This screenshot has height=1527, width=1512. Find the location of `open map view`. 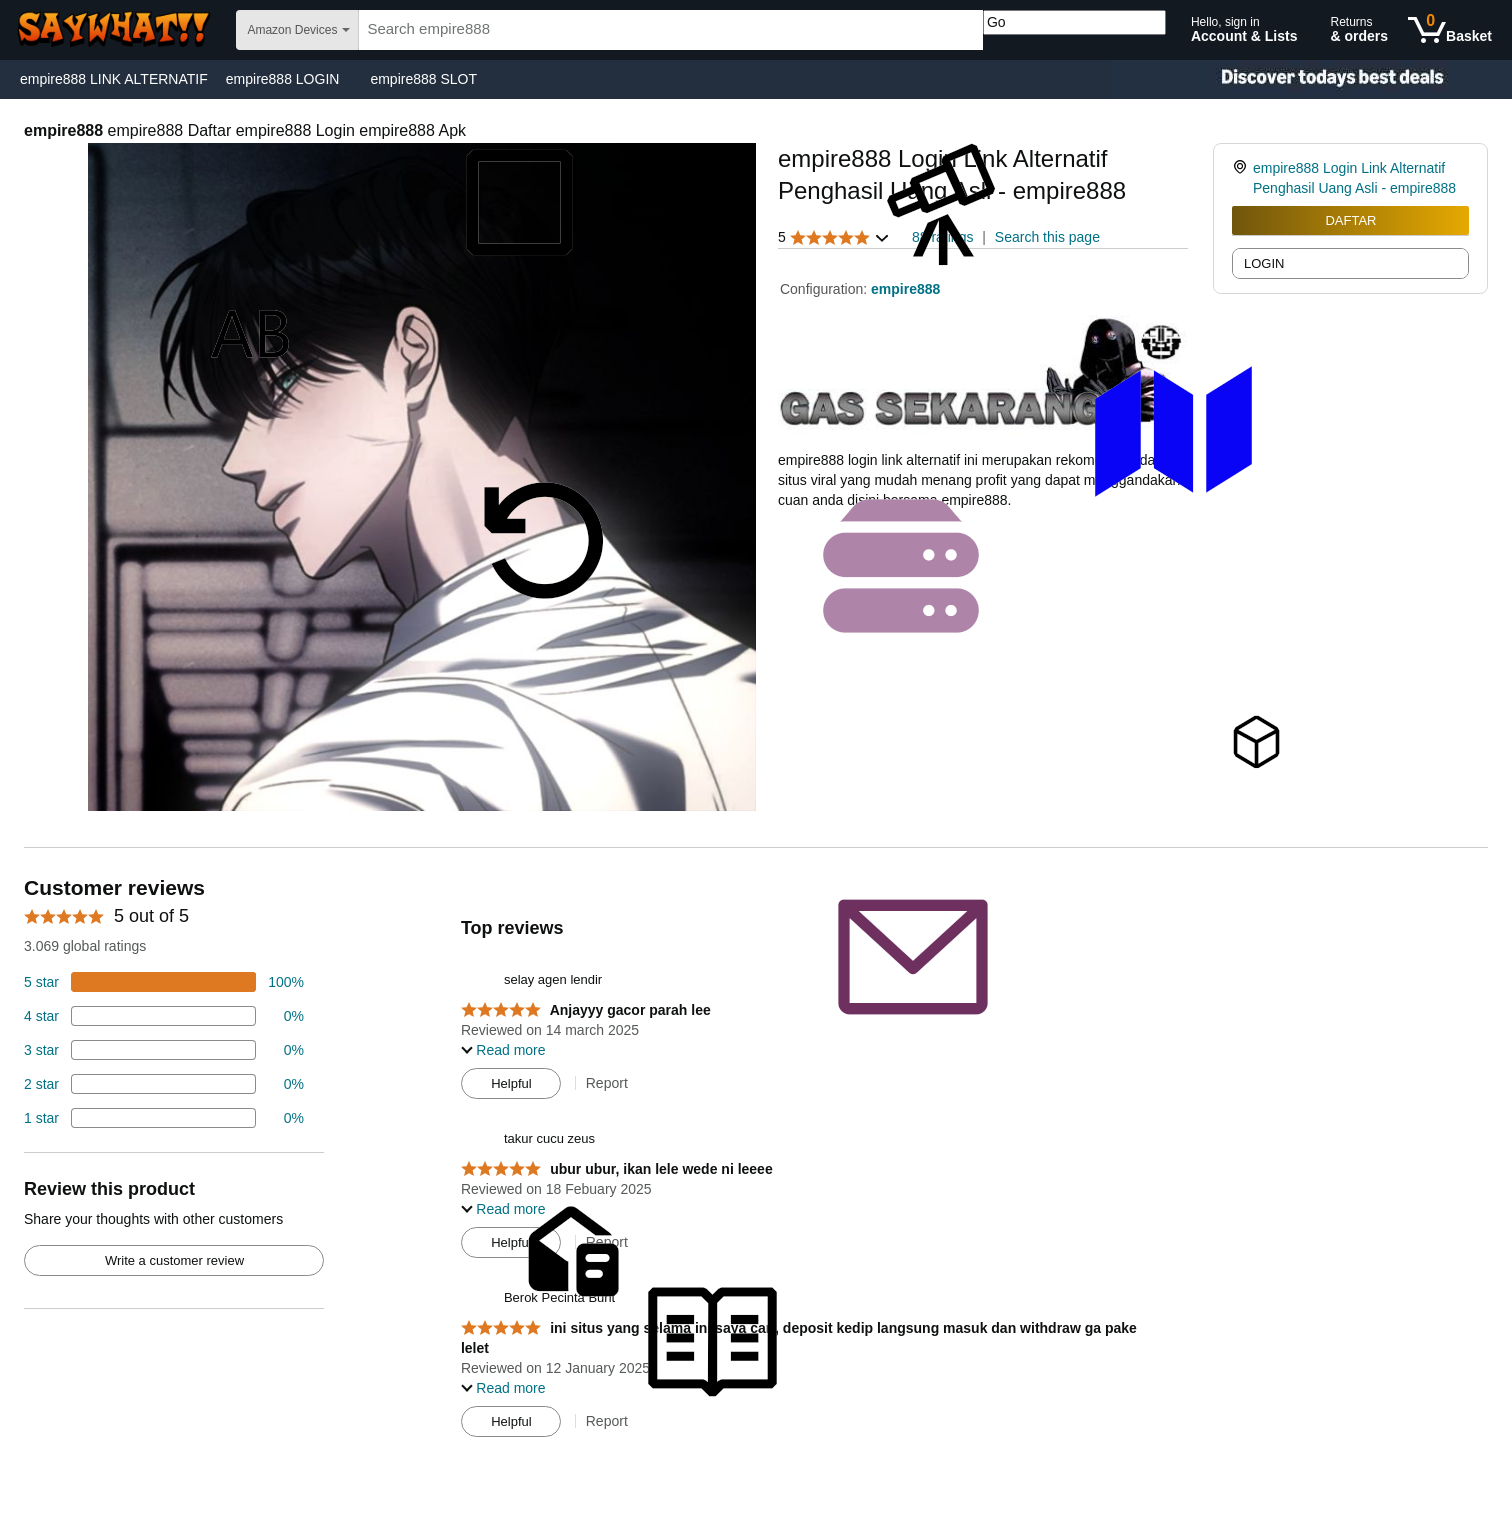

open map view is located at coordinates (1173, 431).